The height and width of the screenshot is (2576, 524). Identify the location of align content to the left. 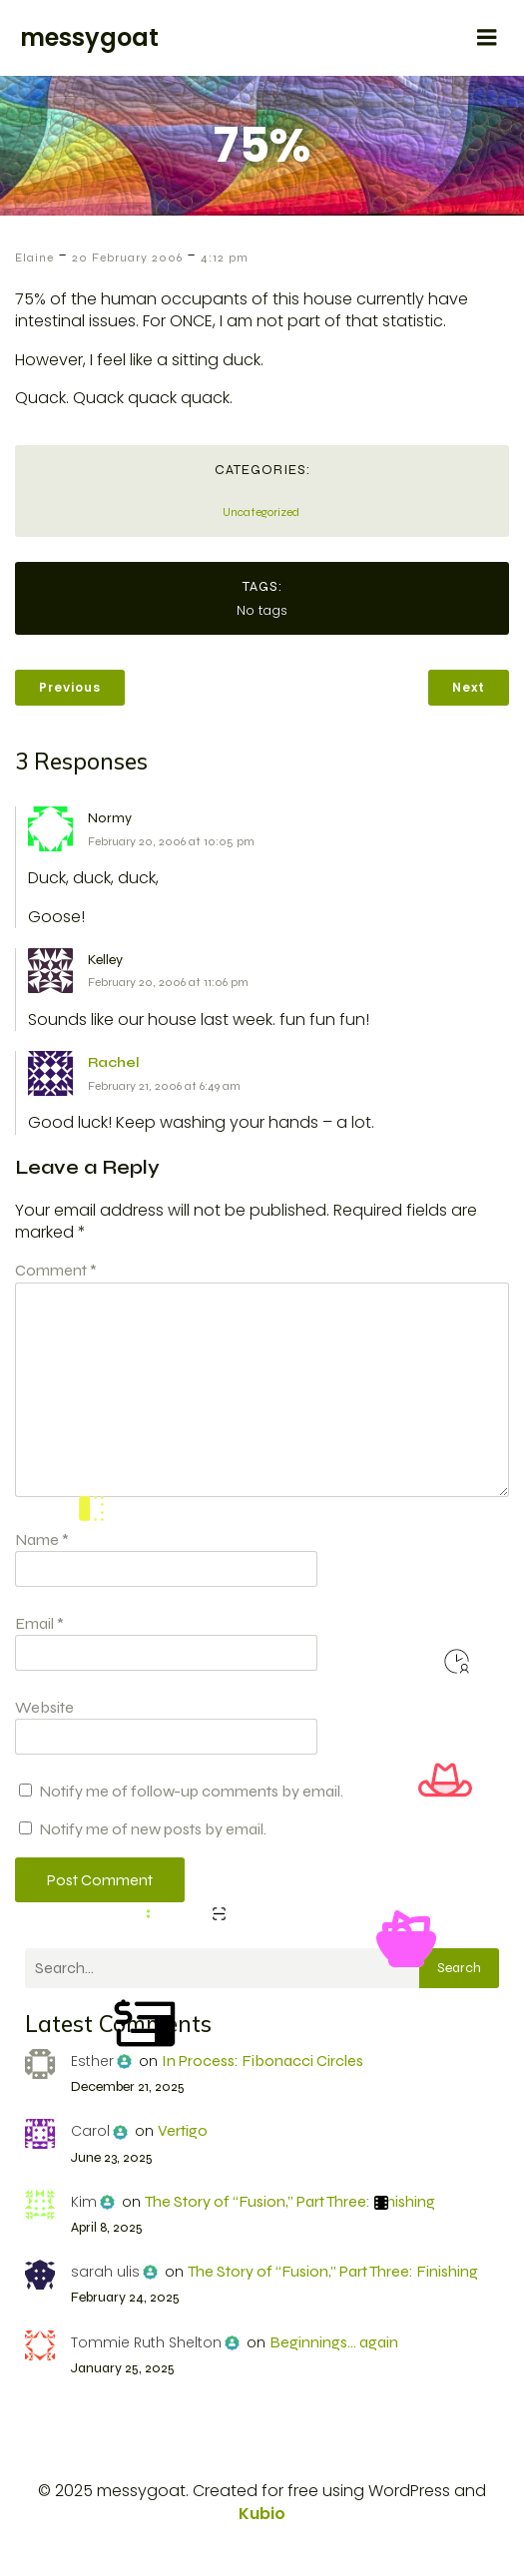
(91, 1508).